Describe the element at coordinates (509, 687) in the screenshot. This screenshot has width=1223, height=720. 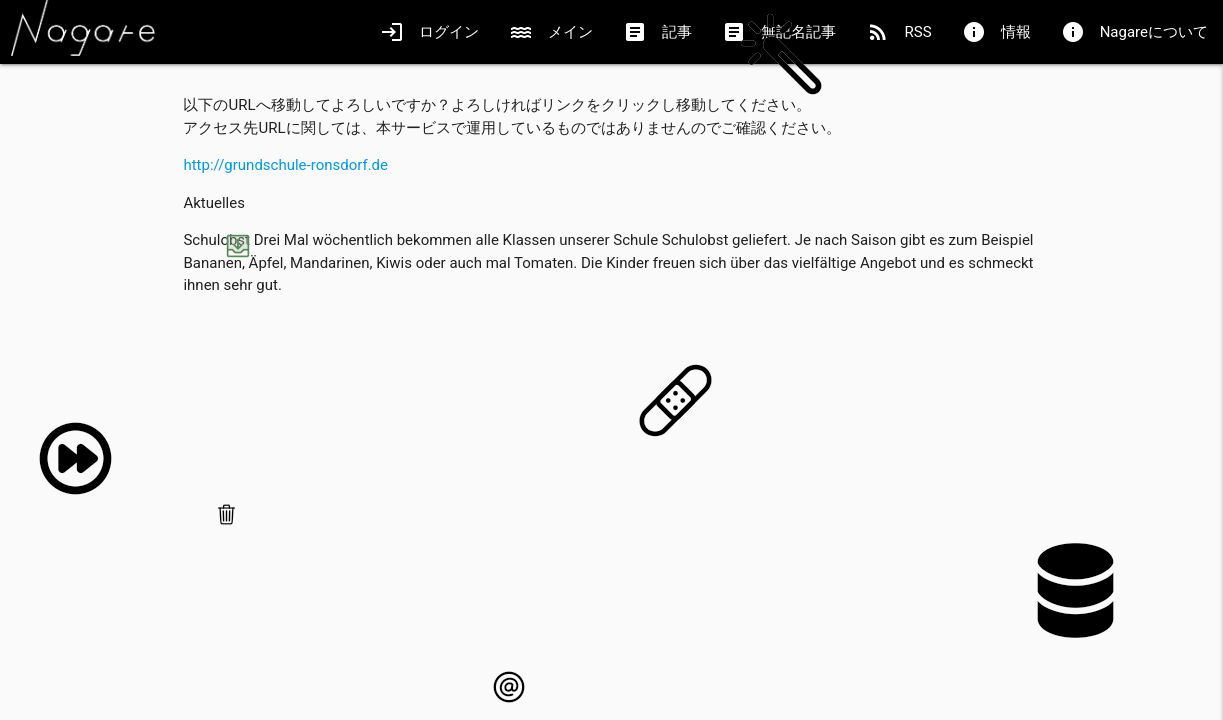
I see `mention a user or tag someone` at that location.